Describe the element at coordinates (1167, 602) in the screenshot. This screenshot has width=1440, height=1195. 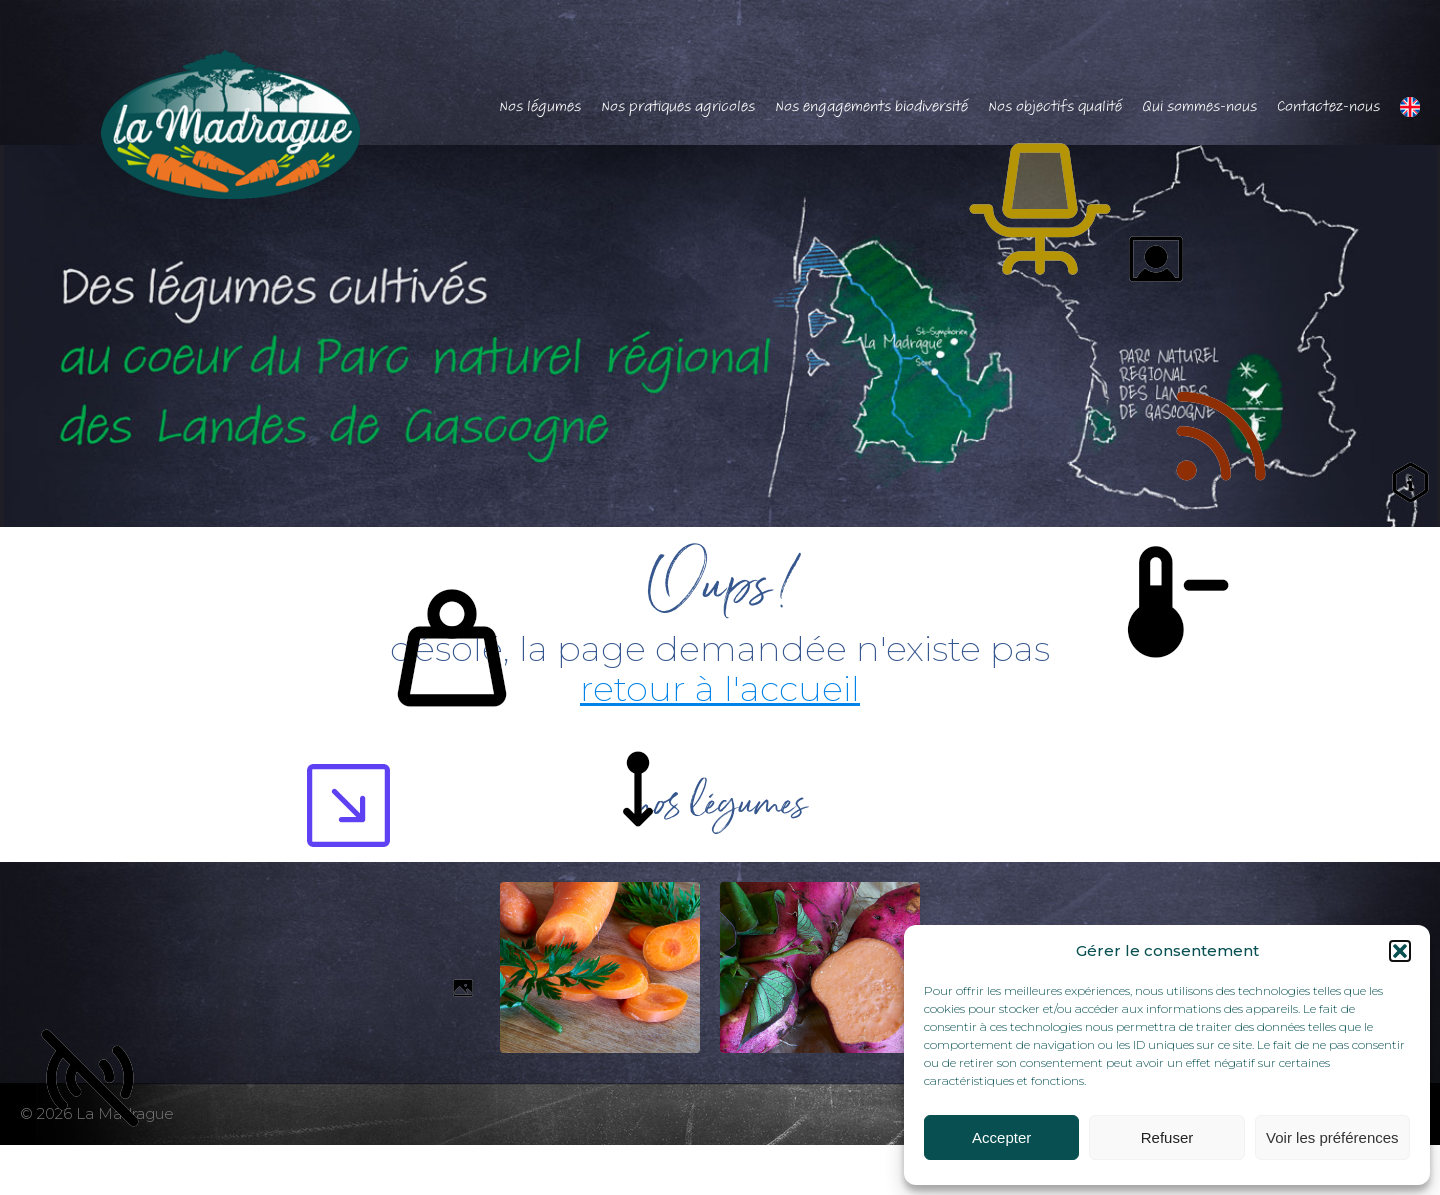
I see `decrease temperature setting` at that location.